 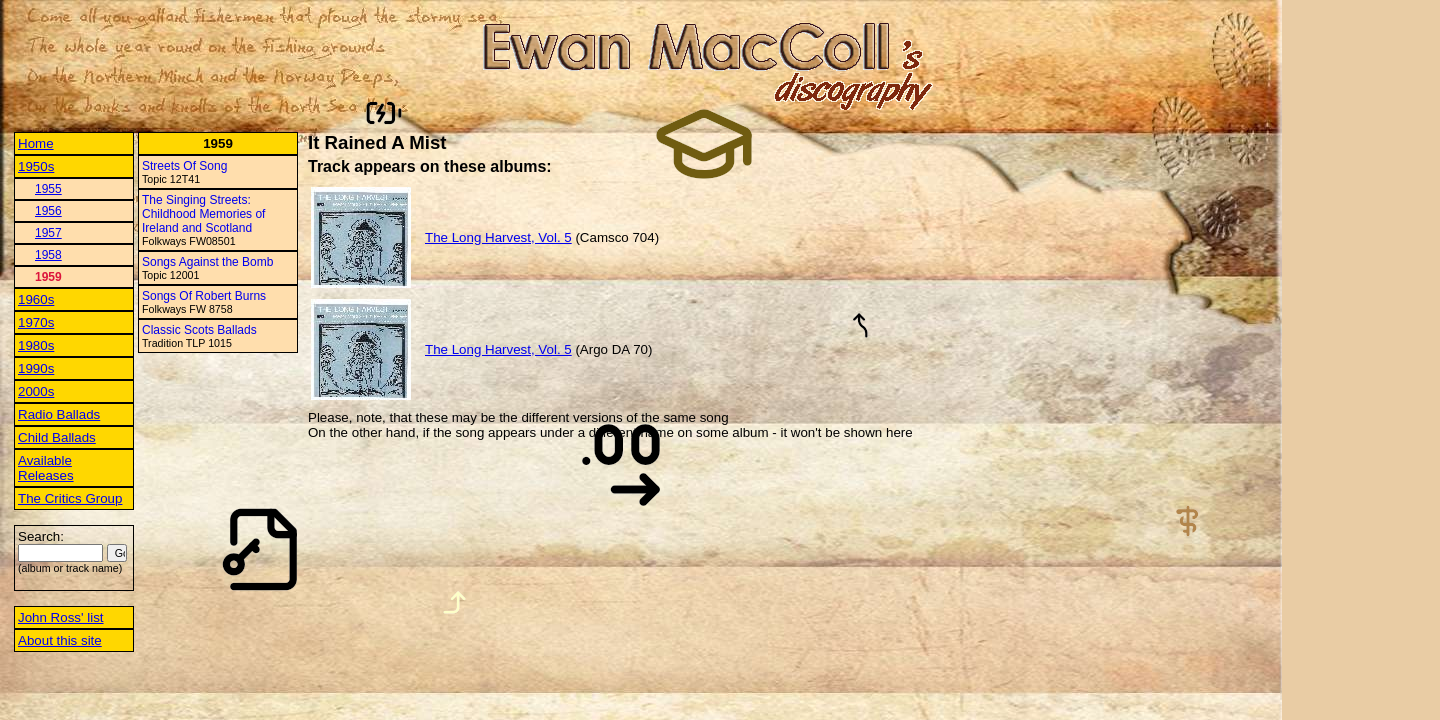 I want to click on indicates device is currently charging, so click(x=384, y=113).